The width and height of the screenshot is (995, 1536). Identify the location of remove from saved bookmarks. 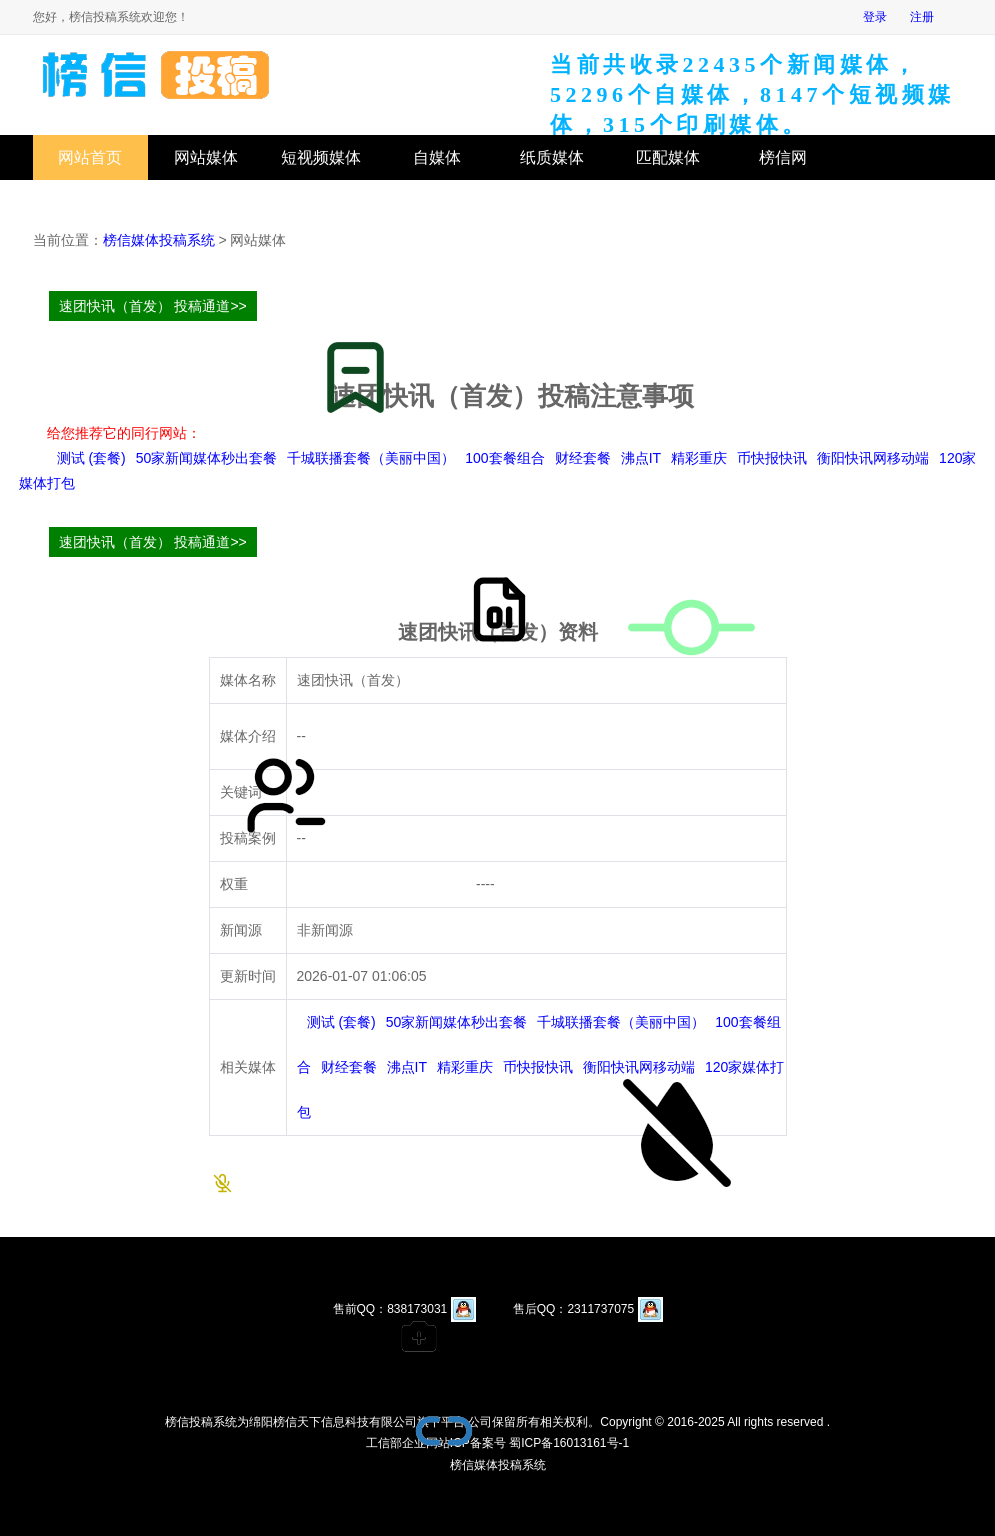
(355, 377).